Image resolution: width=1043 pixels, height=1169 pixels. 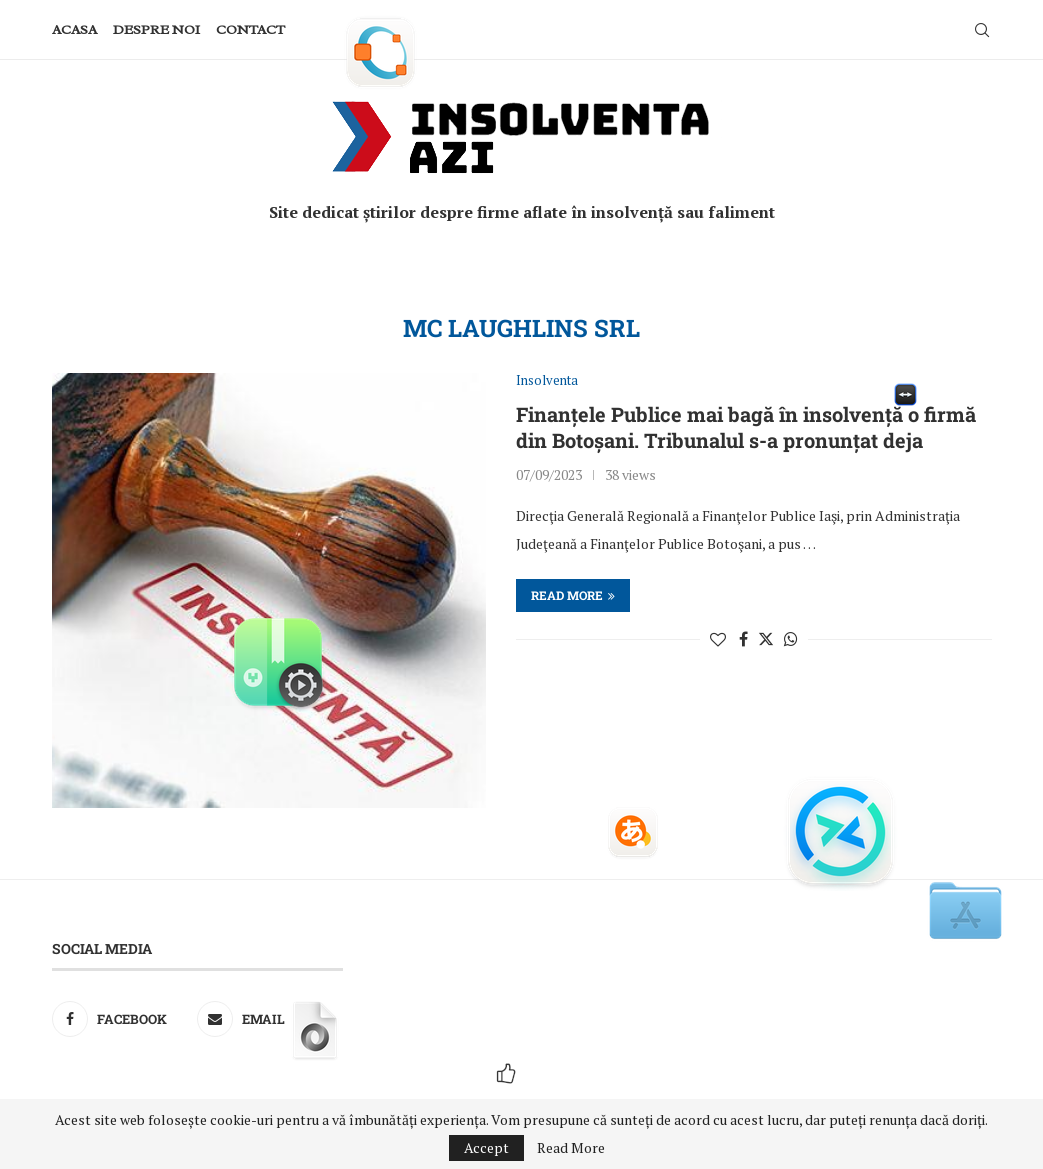 What do you see at coordinates (278, 662) in the screenshot?
I see `open YaST AutoYaST system configuration tool` at bounding box center [278, 662].